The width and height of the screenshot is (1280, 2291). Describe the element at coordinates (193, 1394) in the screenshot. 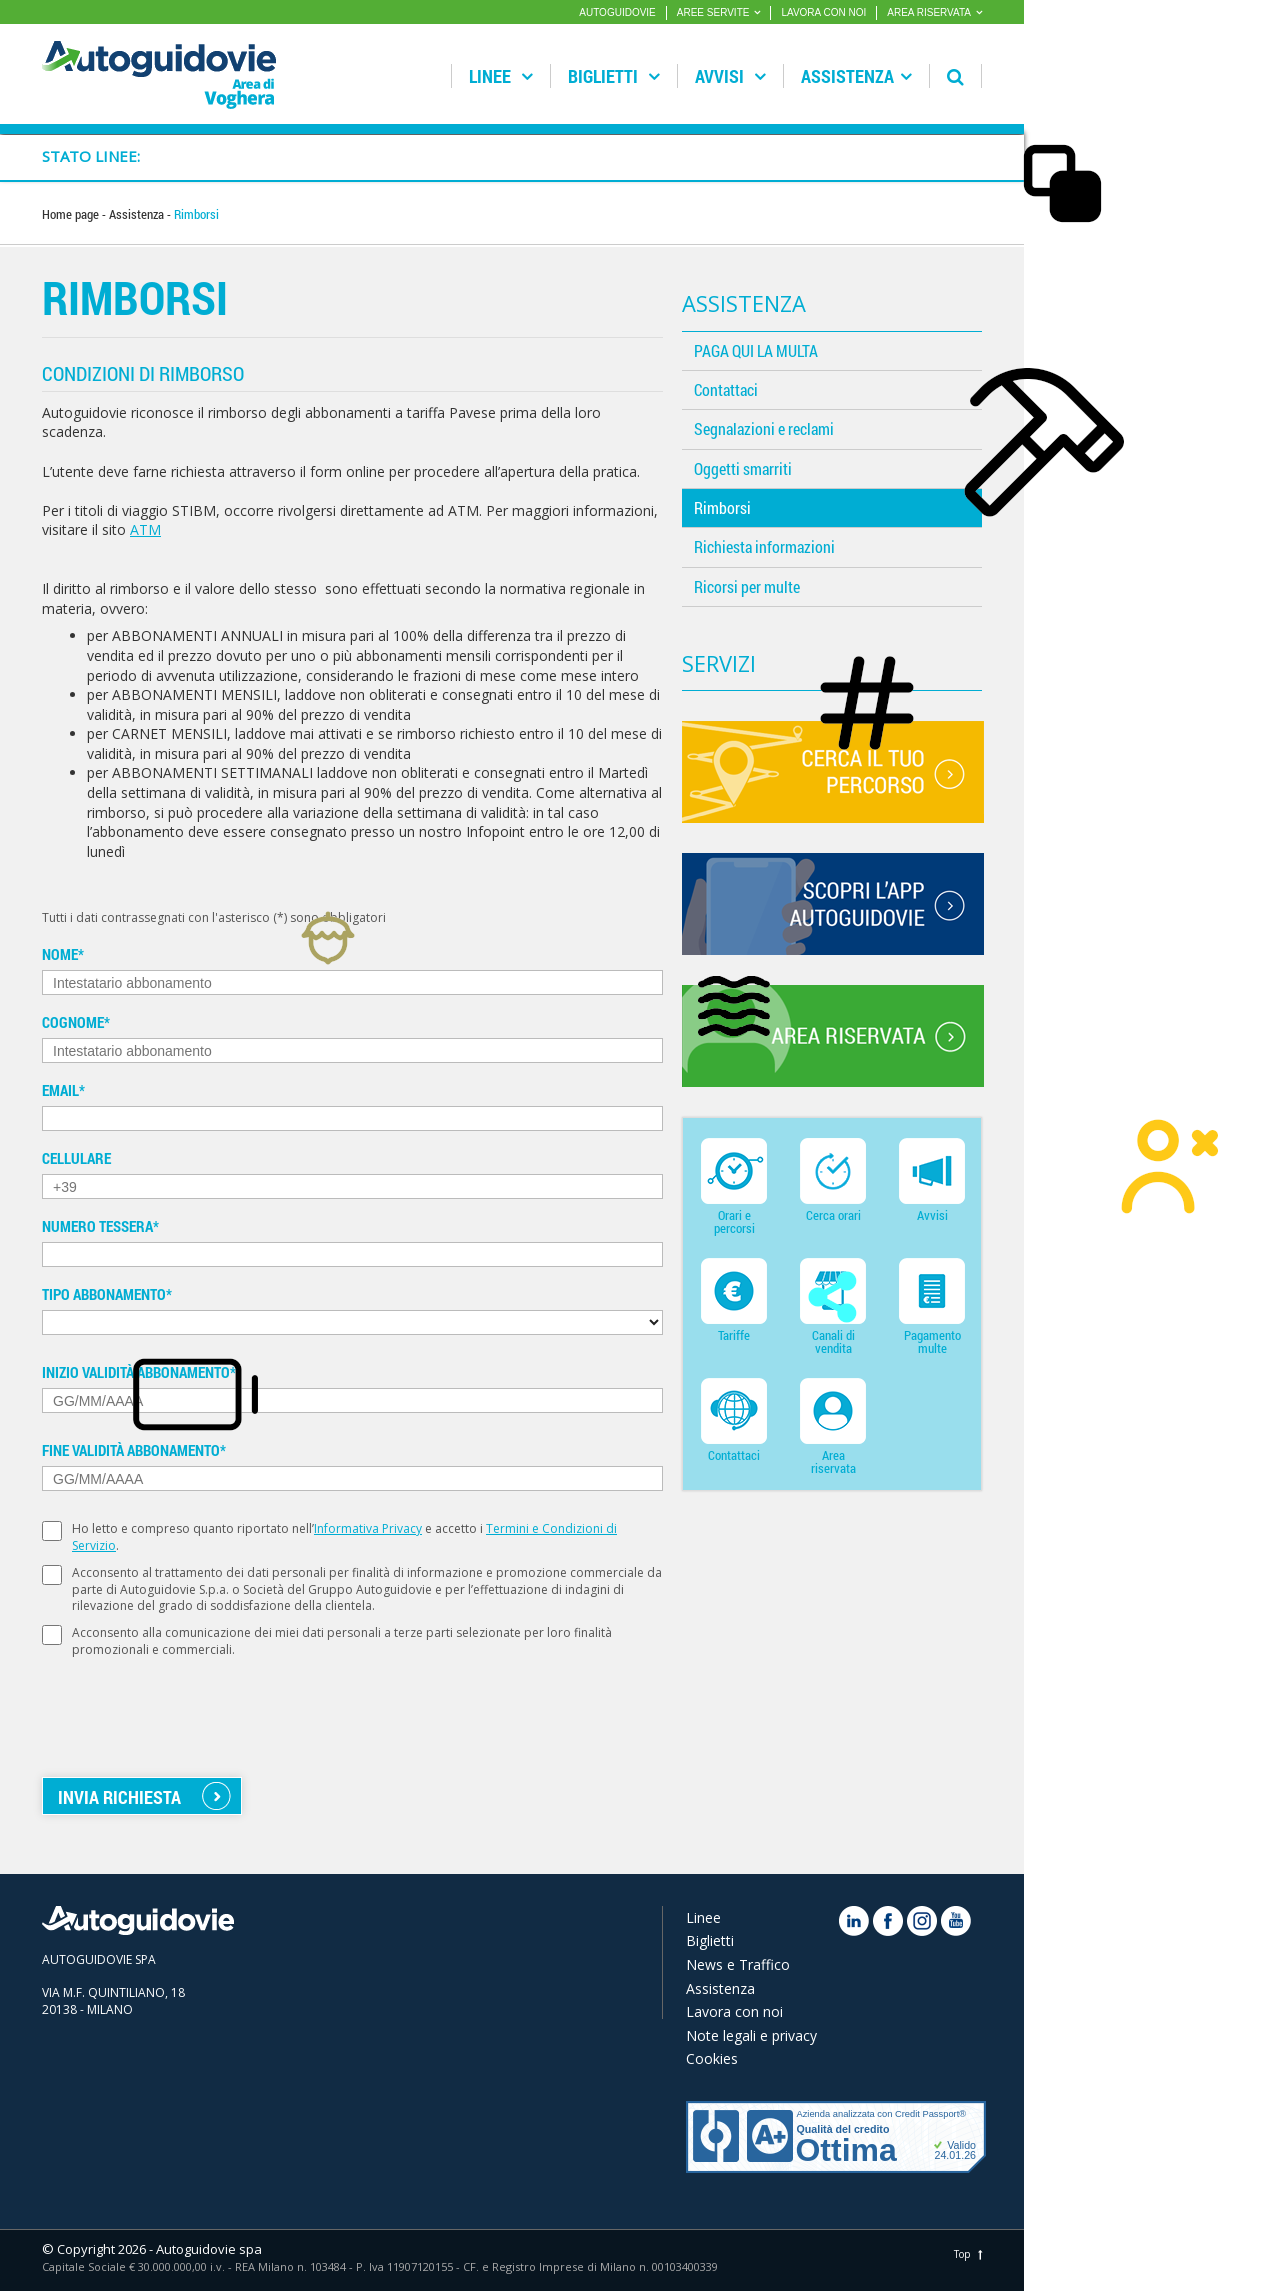

I see `indicates battery is empty or depleted` at that location.